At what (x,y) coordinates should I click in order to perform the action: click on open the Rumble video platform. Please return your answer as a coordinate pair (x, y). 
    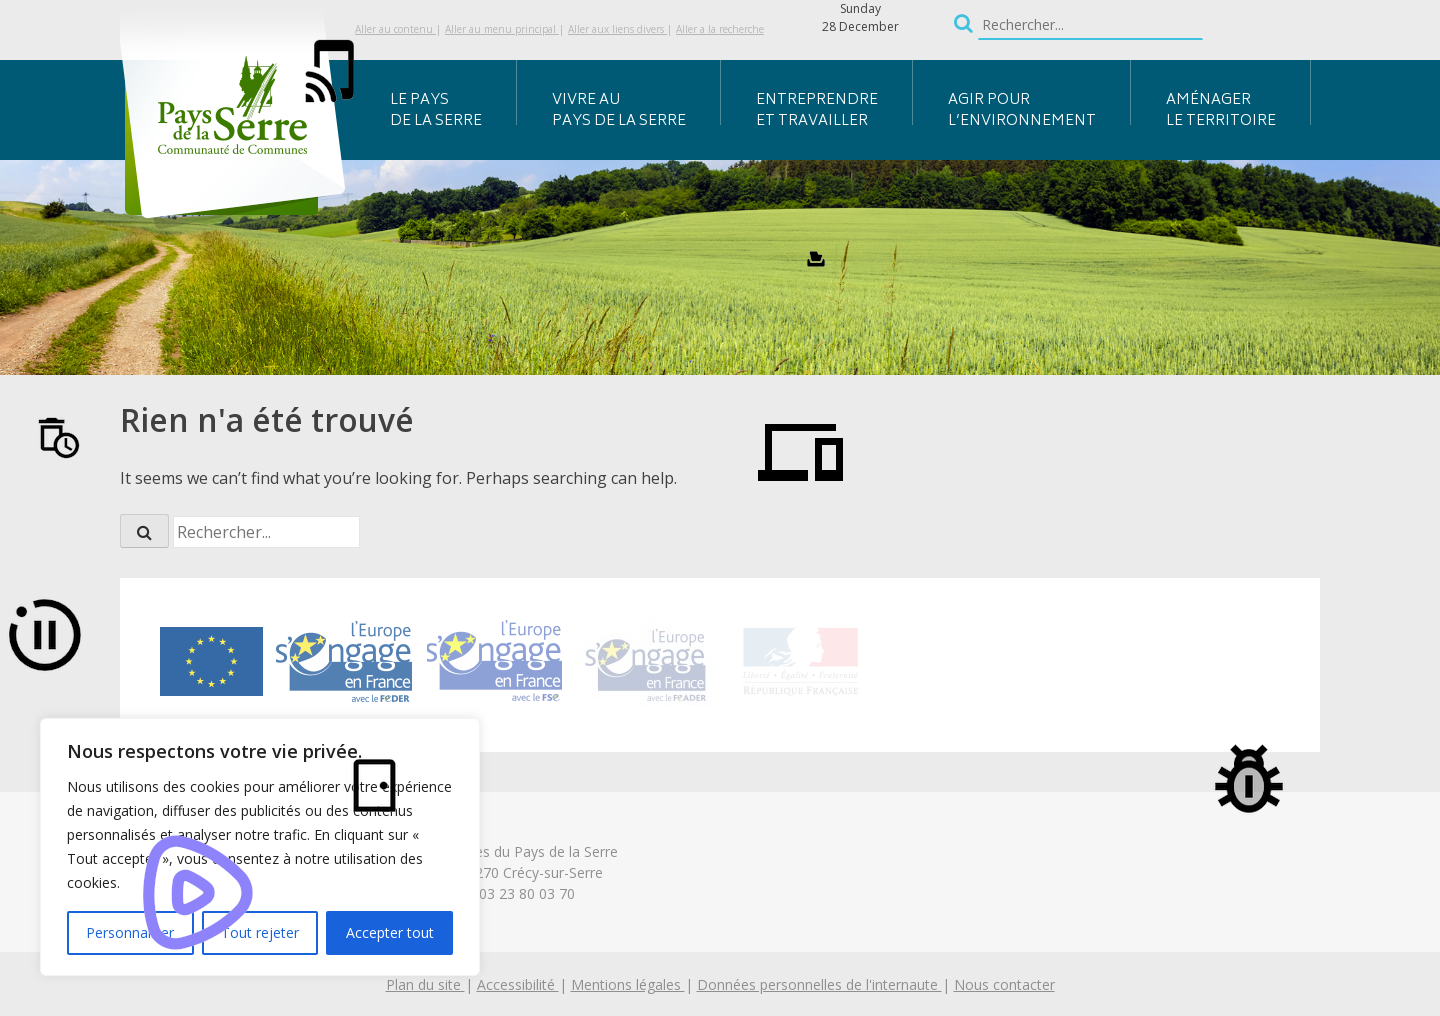
    Looking at the image, I should click on (194, 892).